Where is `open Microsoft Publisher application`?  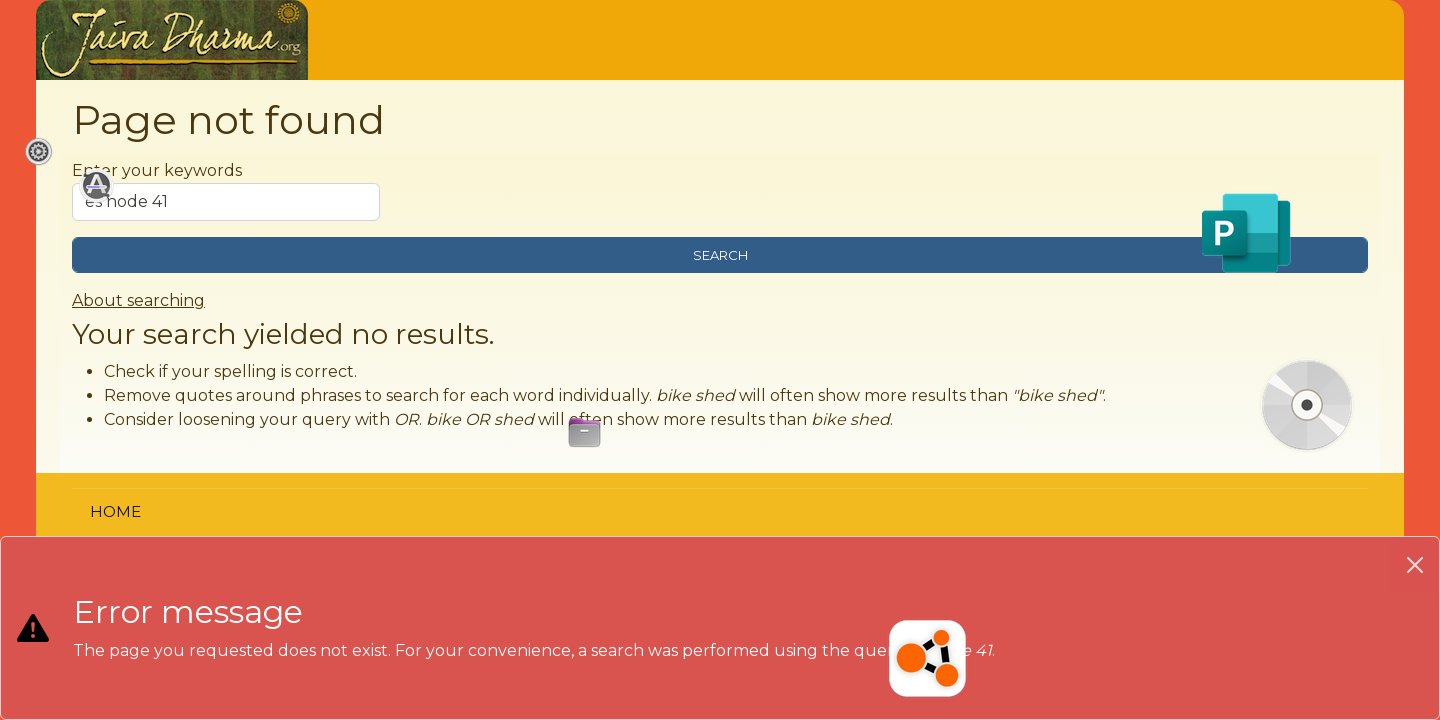
open Microsoft Publisher application is located at coordinates (1247, 233).